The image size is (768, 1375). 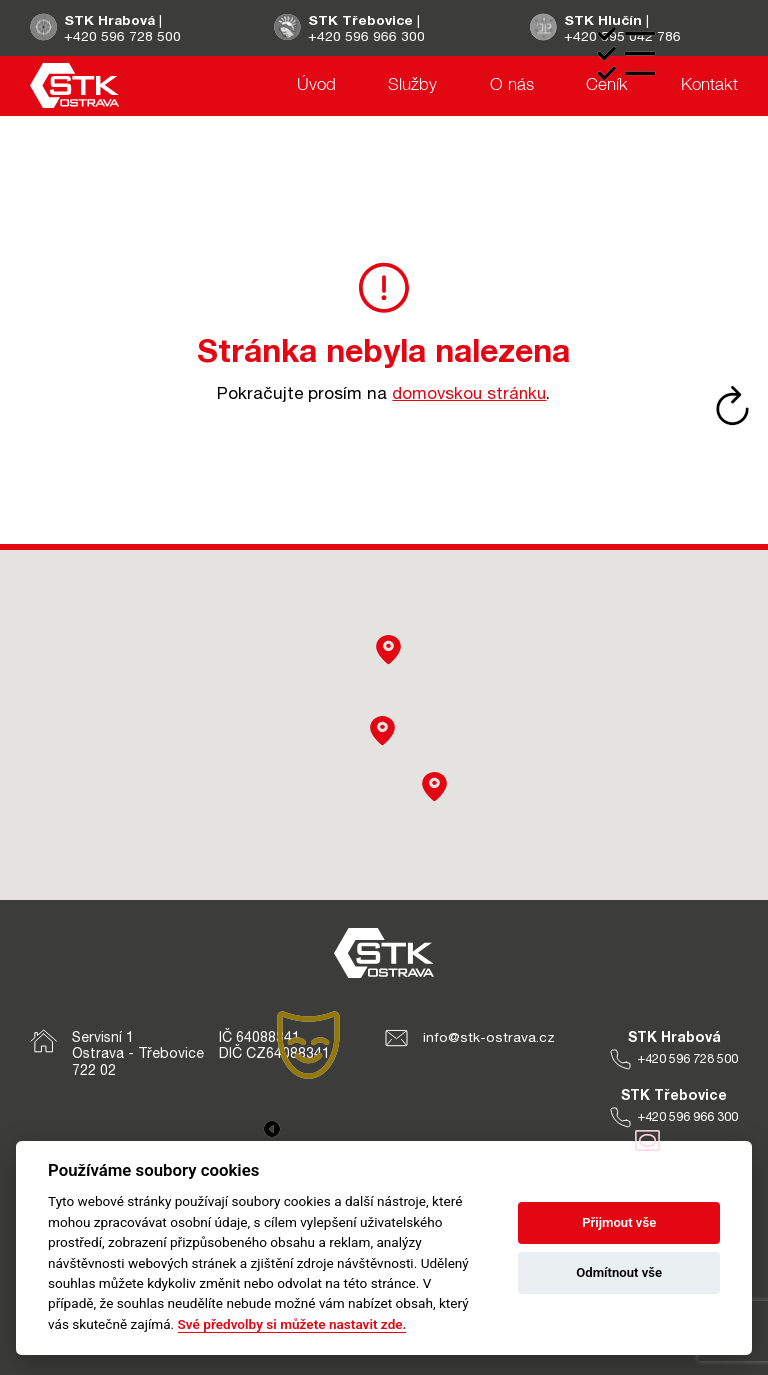 What do you see at coordinates (647, 1140) in the screenshot?
I see `apply vignette effect to photo` at bounding box center [647, 1140].